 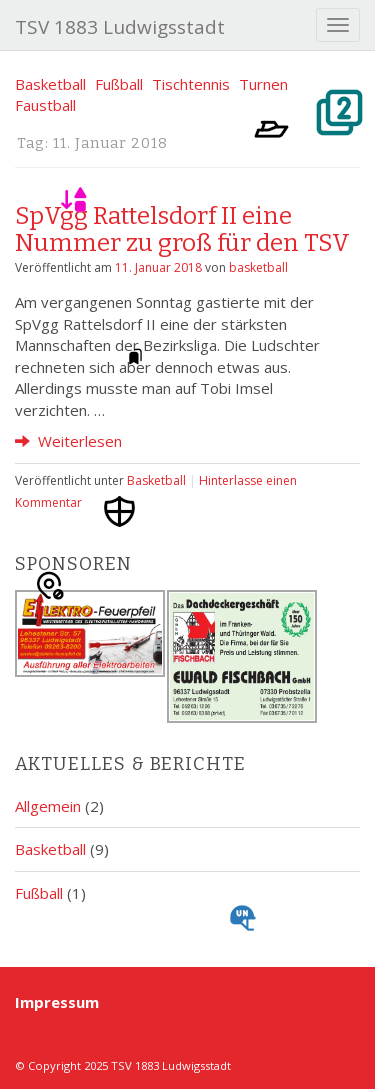 I want to click on privacy or security settings with multiple protection layers, so click(x=119, y=511).